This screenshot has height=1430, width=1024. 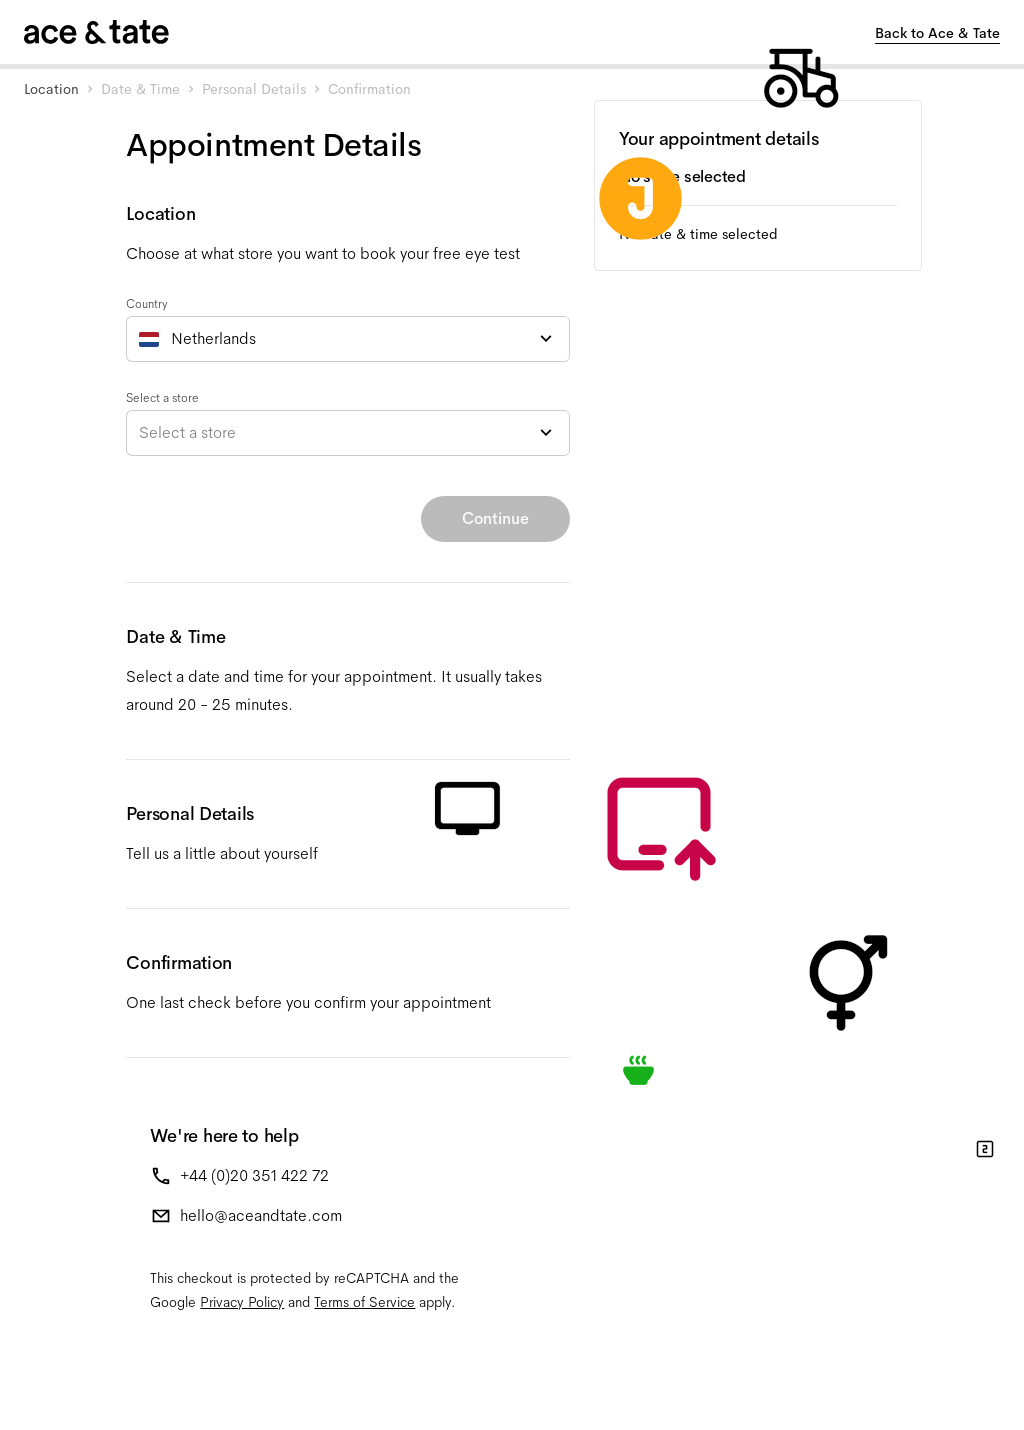 I want to click on browse soup or hot food options, so click(x=638, y=1069).